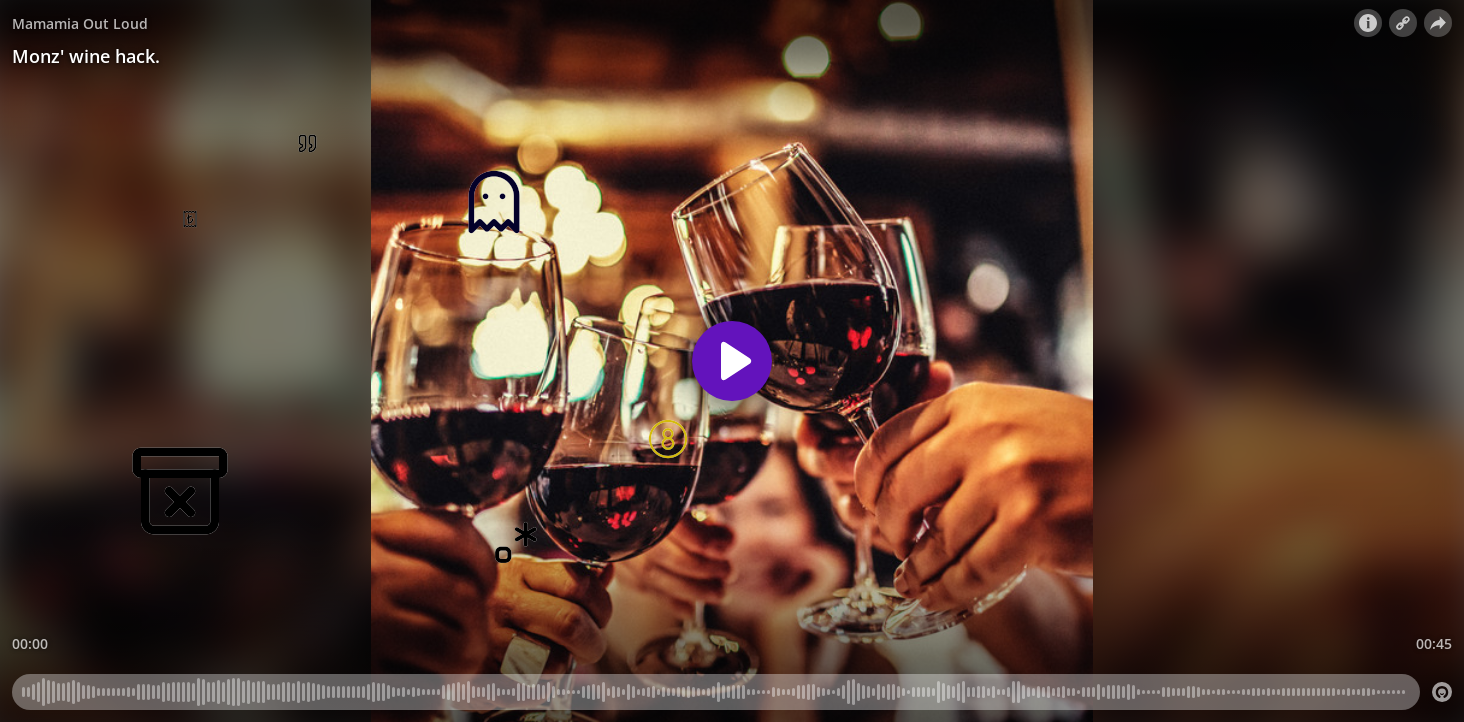  What do you see at coordinates (668, 439) in the screenshot?
I see `indicates step 8 in a multi-step process` at bounding box center [668, 439].